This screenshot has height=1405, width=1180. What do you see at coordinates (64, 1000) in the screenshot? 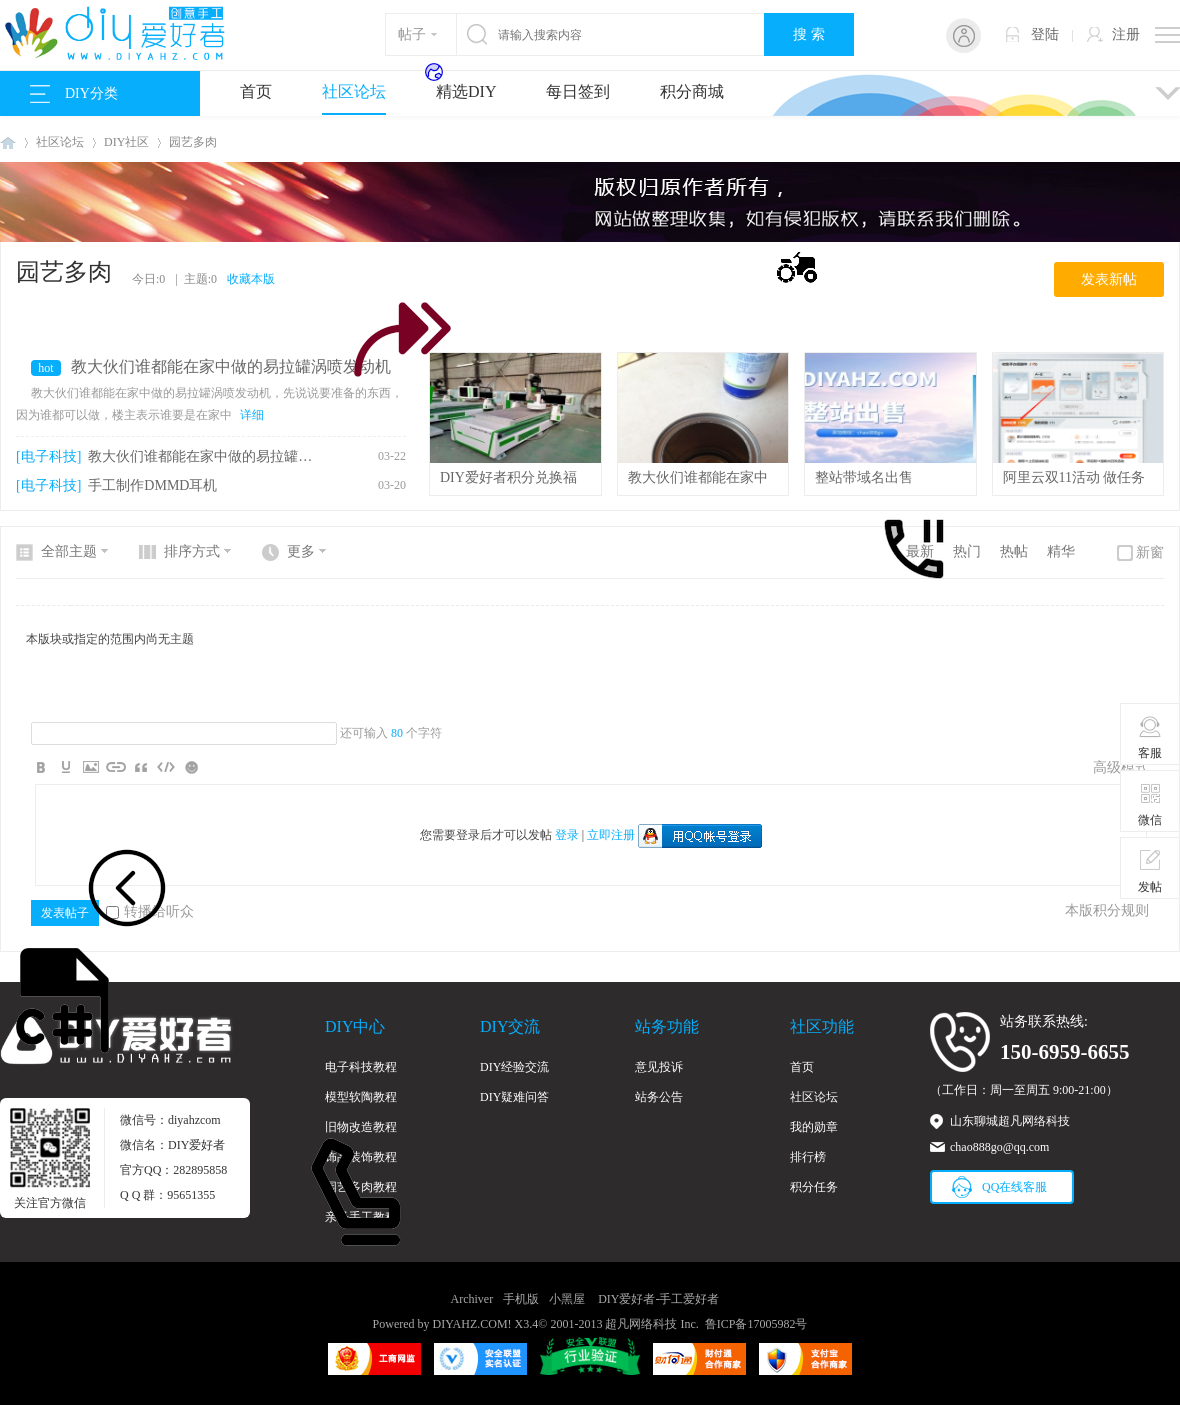
I see `open a C# source code file` at bounding box center [64, 1000].